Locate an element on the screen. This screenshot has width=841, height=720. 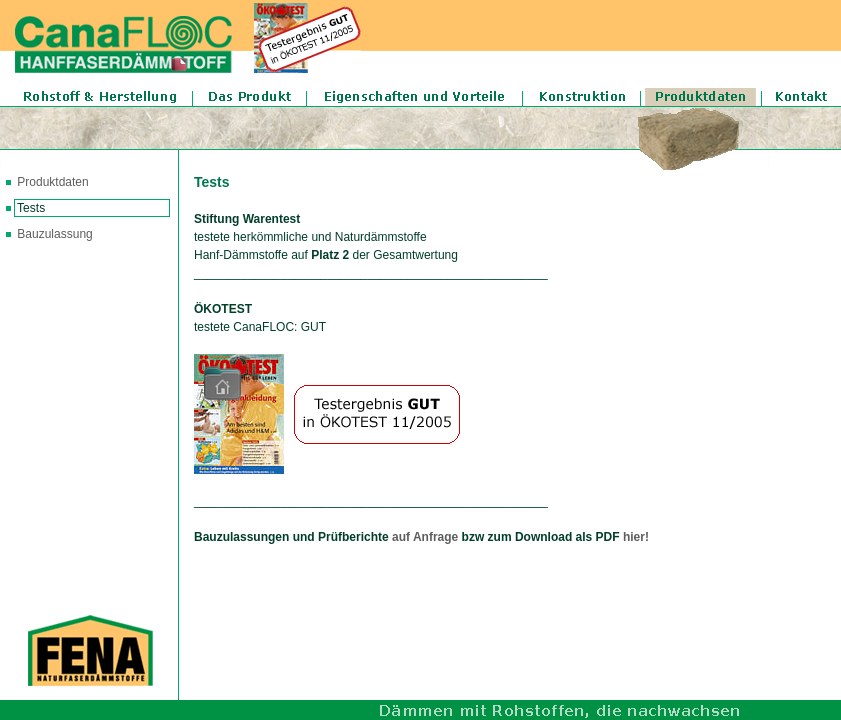
change desktop wallpaper settings is located at coordinates (179, 64).